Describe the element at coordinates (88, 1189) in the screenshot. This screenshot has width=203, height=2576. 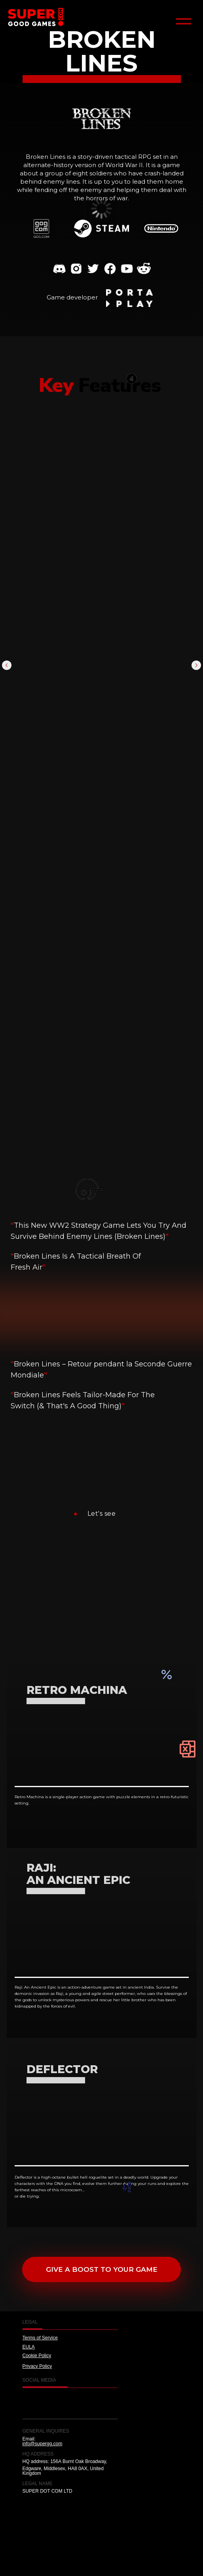
I see `view baseball or sports content` at that location.